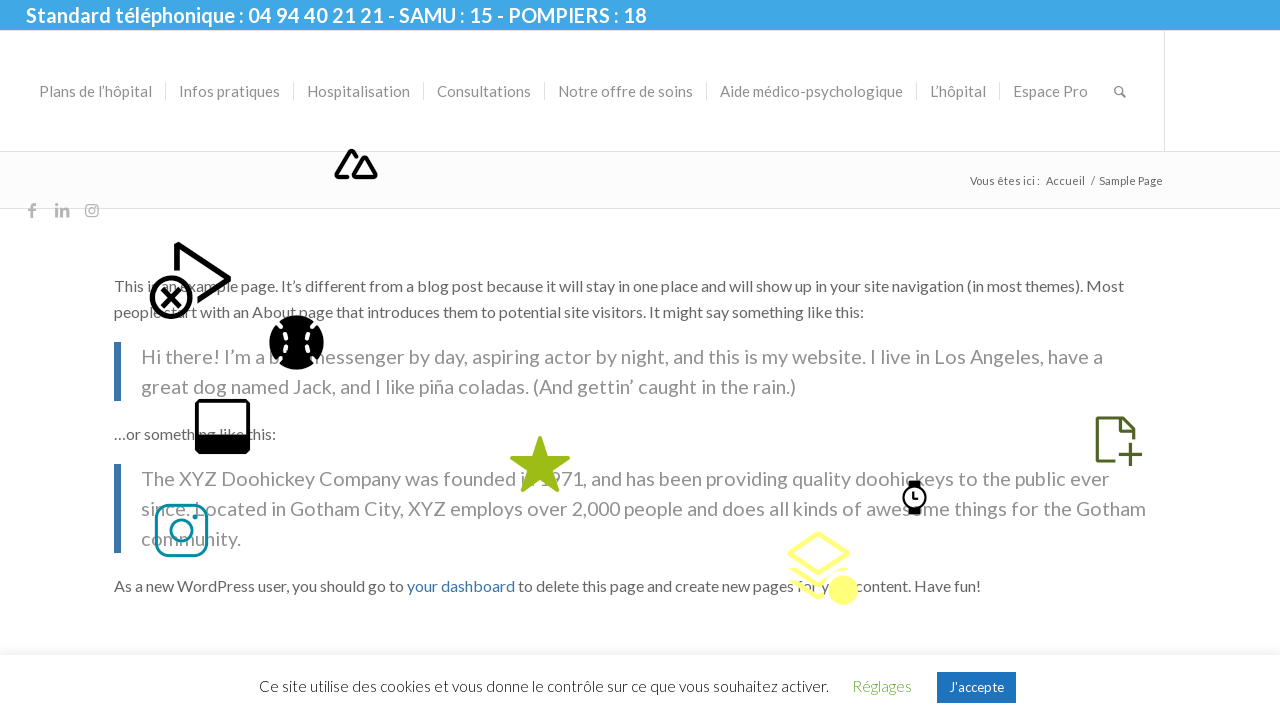 This screenshot has width=1280, height=720. I want to click on view baseball scores or stats, so click(296, 342).